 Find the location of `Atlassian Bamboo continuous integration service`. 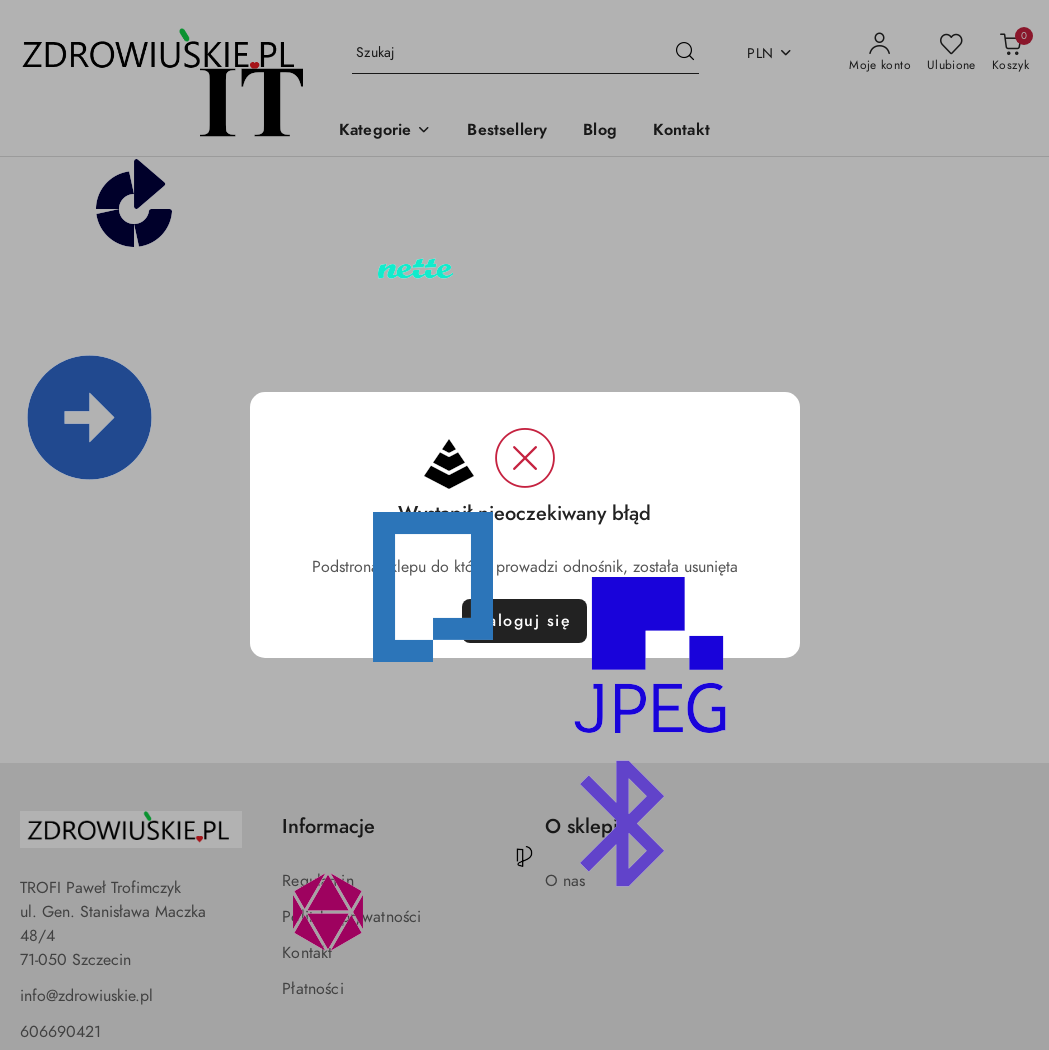

Atlassian Bamboo continuous integration service is located at coordinates (134, 203).